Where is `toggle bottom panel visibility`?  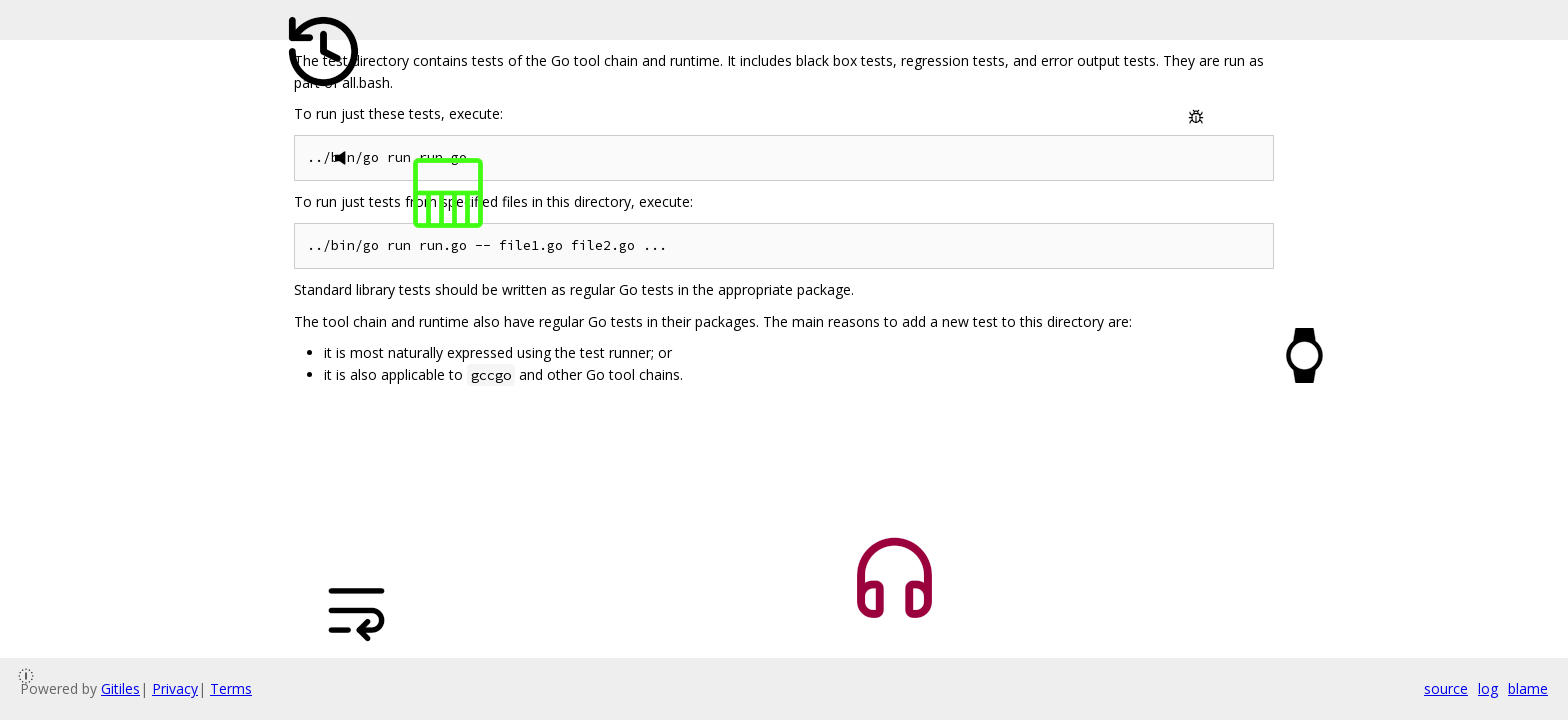 toggle bottom panel visibility is located at coordinates (448, 193).